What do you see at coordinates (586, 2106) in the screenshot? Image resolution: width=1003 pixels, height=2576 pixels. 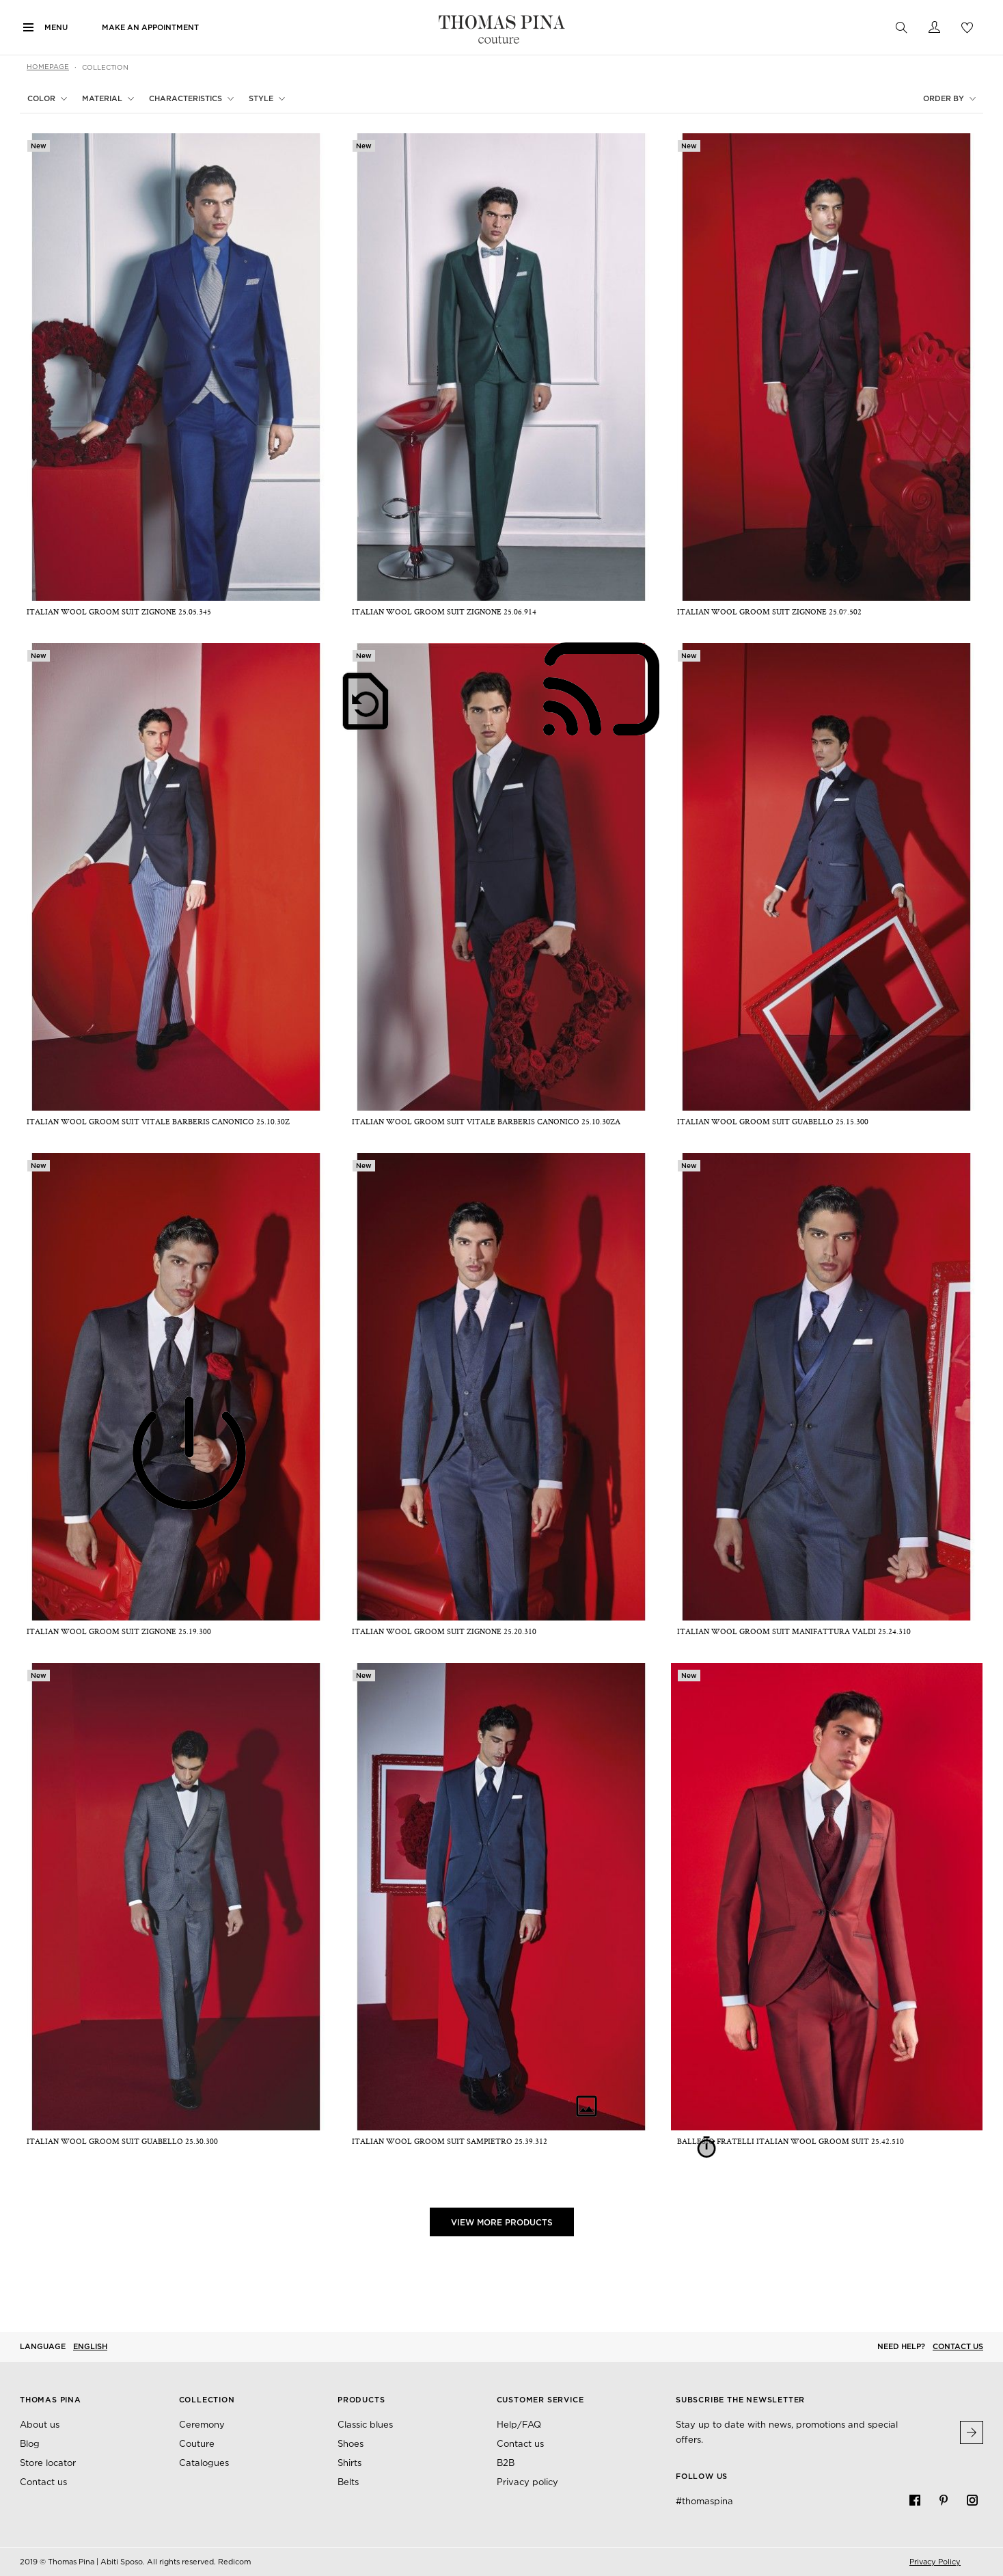 I see `view image or photo` at bounding box center [586, 2106].